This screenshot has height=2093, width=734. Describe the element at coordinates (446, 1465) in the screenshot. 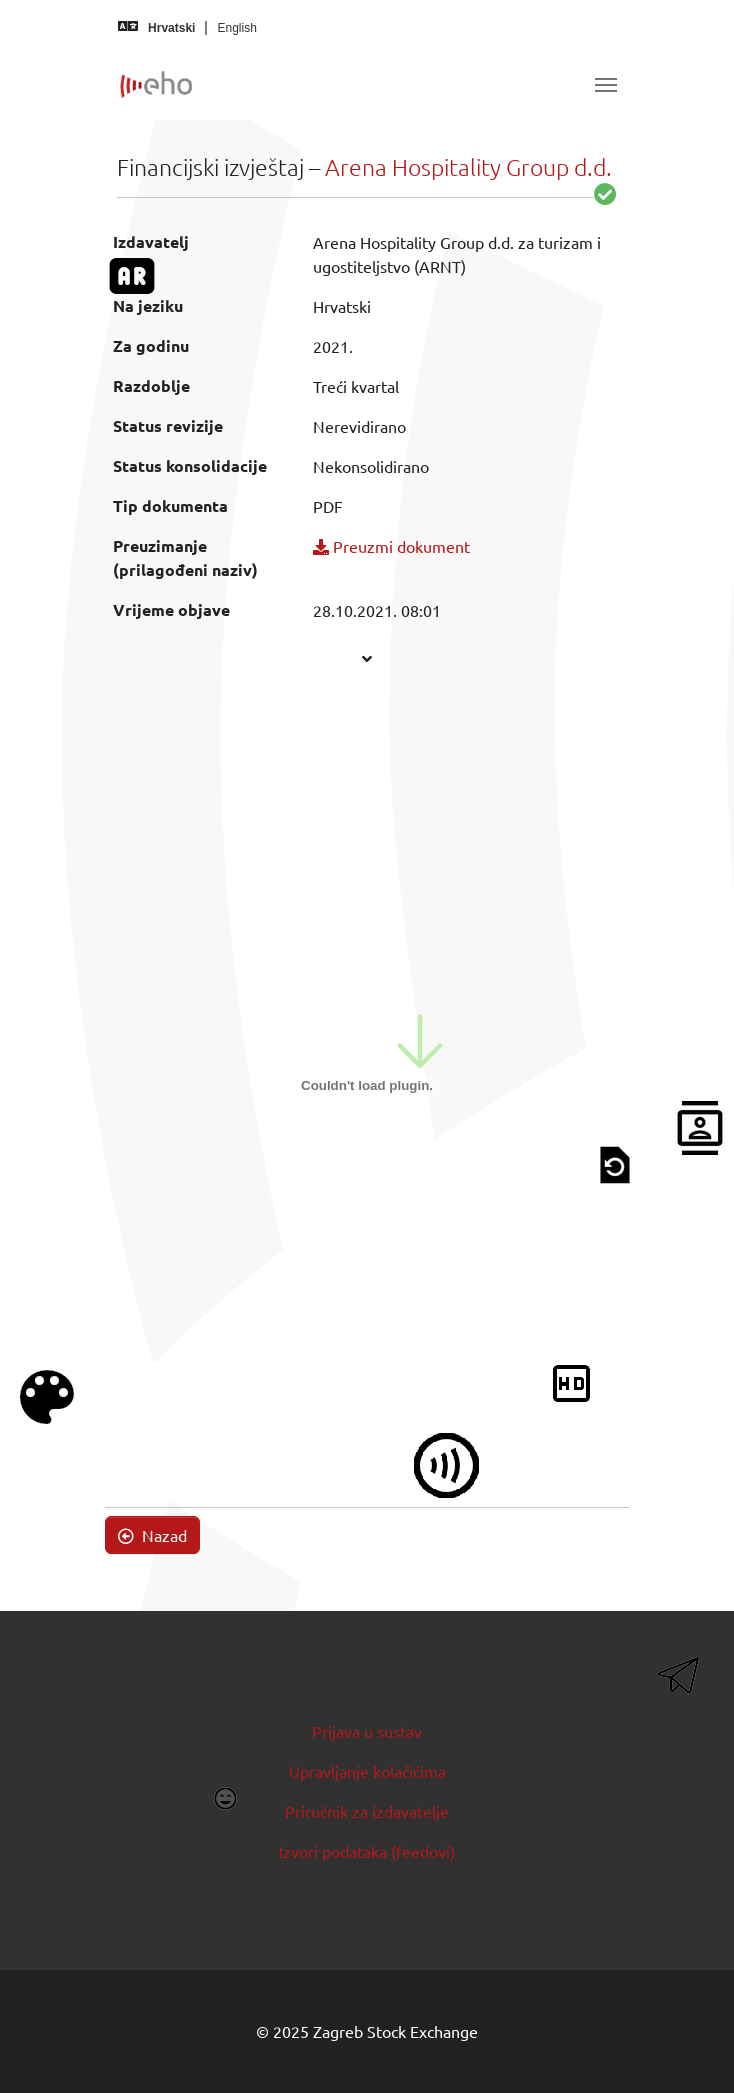

I see `tap to pay with contactless payment` at that location.